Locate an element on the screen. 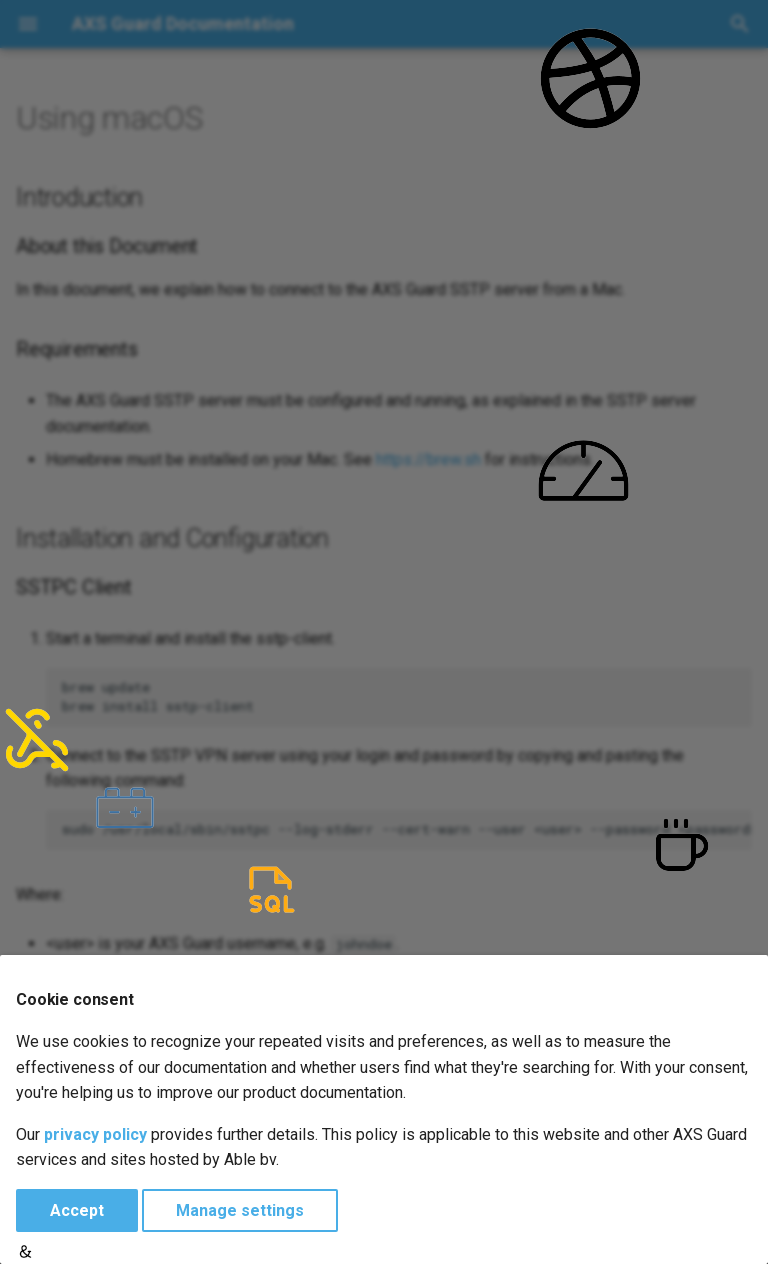 This screenshot has height=1264, width=768. webhook integration disabled is located at coordinates (37, 740).